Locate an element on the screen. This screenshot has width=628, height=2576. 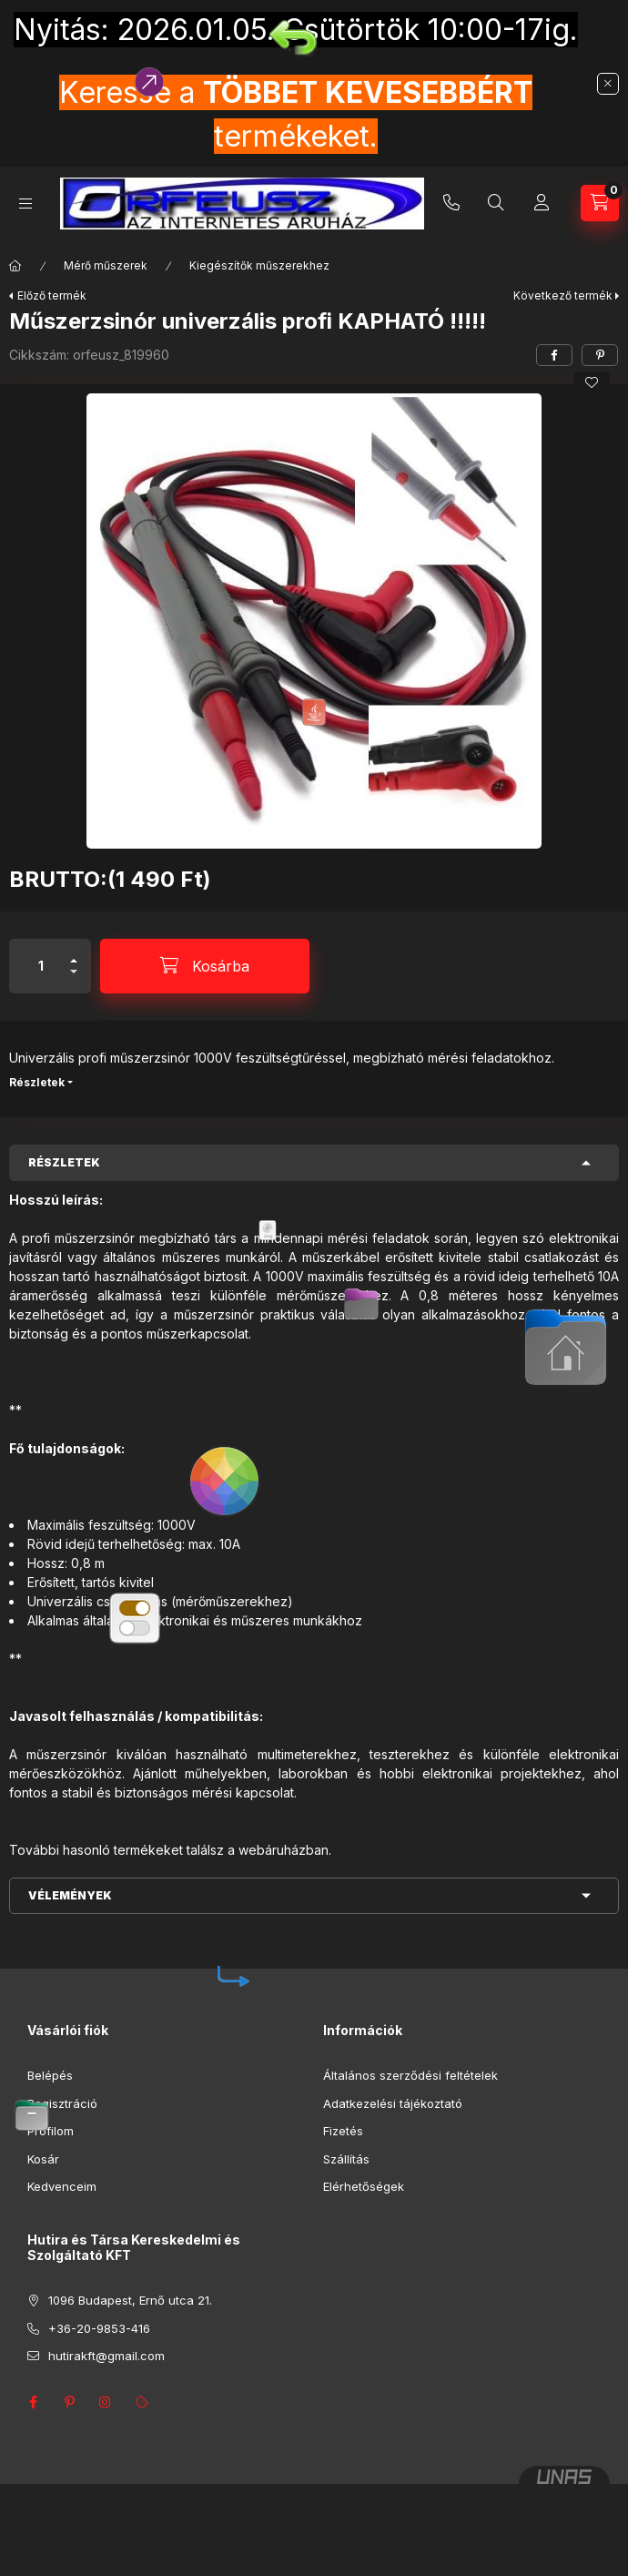
a raw disk image file is located at coordinates (268, 1230).